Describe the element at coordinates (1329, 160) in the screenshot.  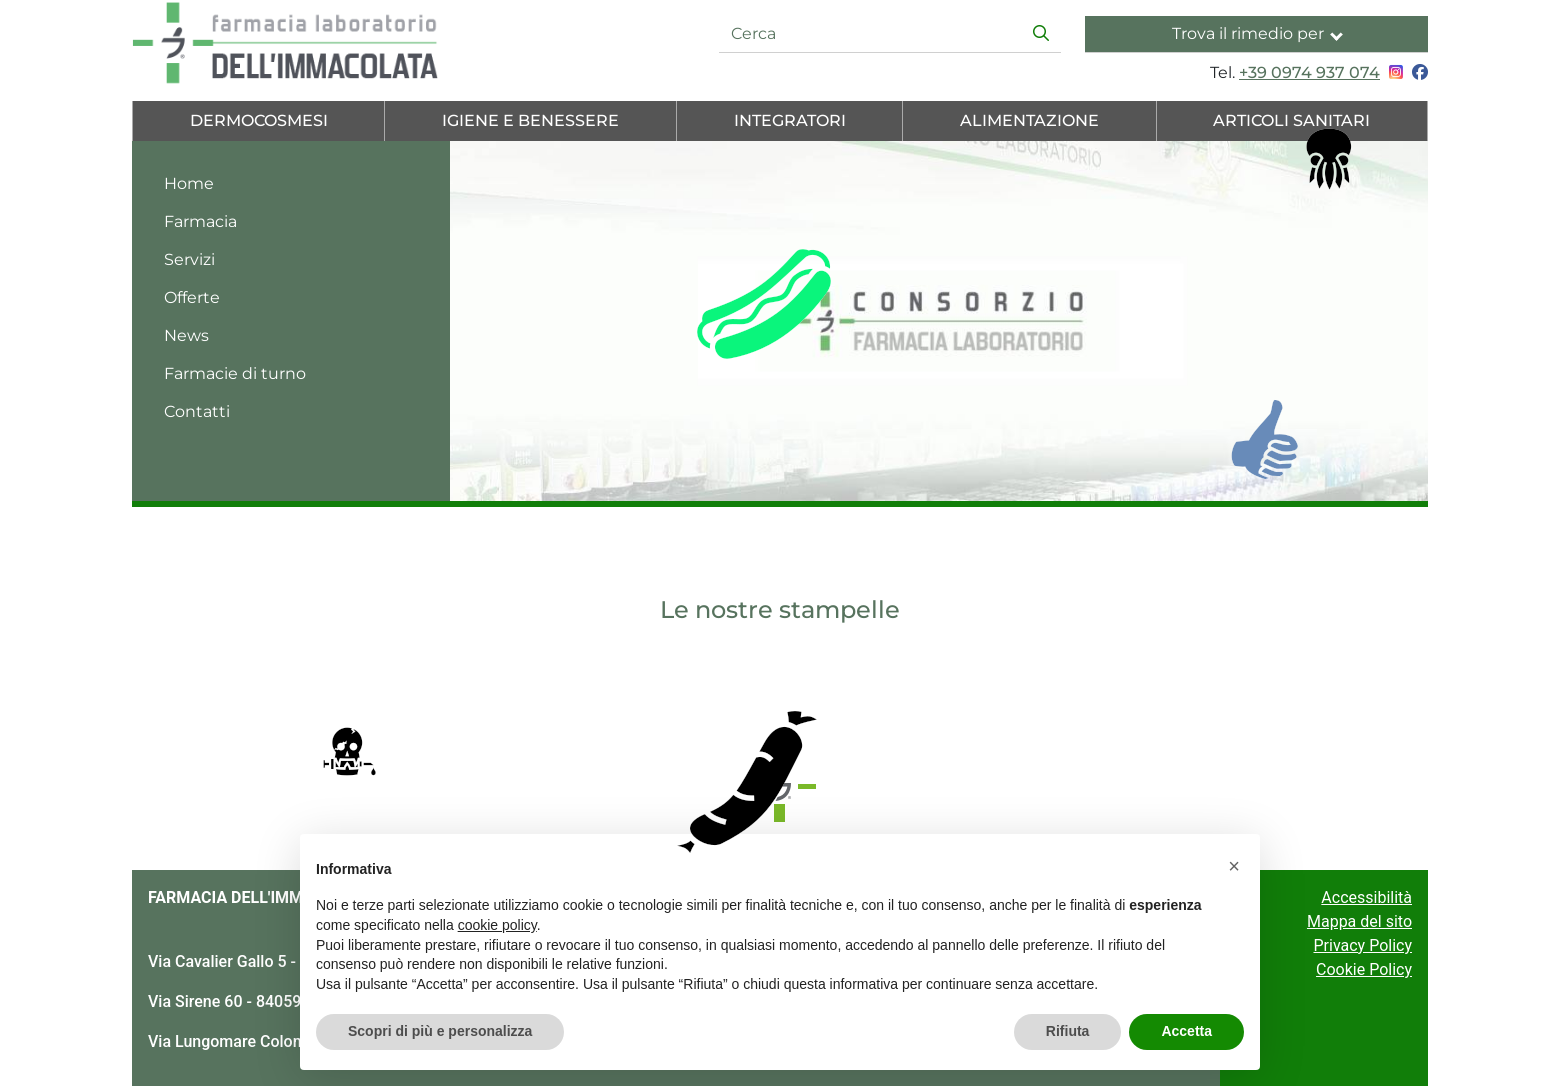
I see `select squid or cephalopod character` at that location.